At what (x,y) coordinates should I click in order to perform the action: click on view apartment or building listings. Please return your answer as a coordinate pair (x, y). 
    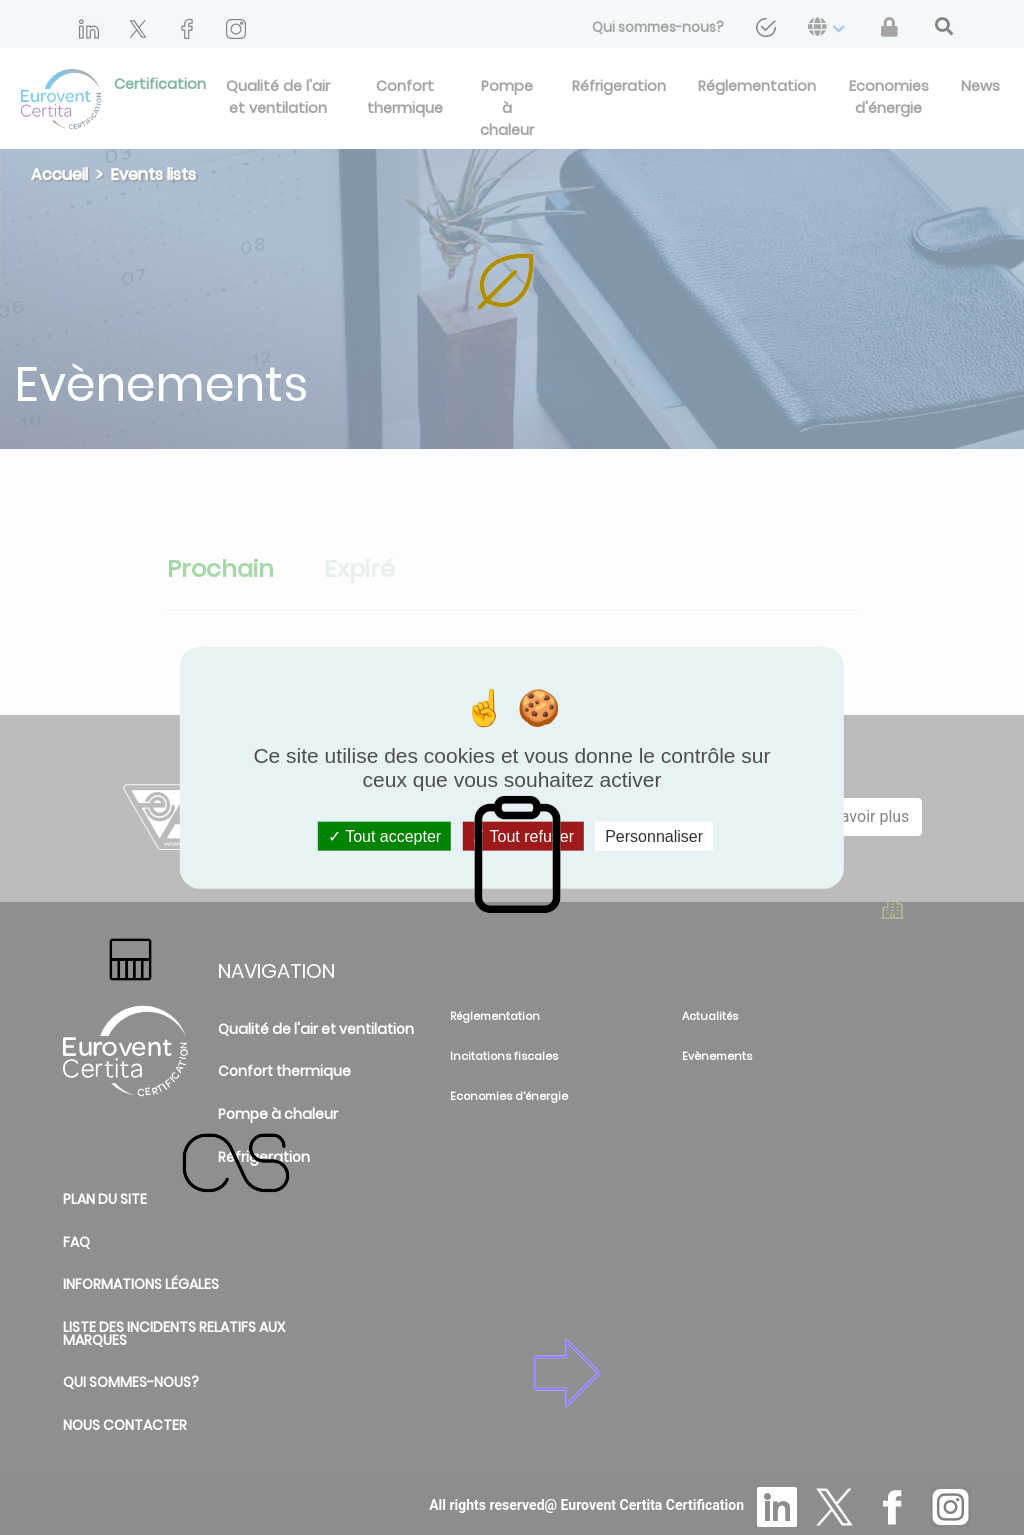
    Looking at the image, I should click on (892, 909).